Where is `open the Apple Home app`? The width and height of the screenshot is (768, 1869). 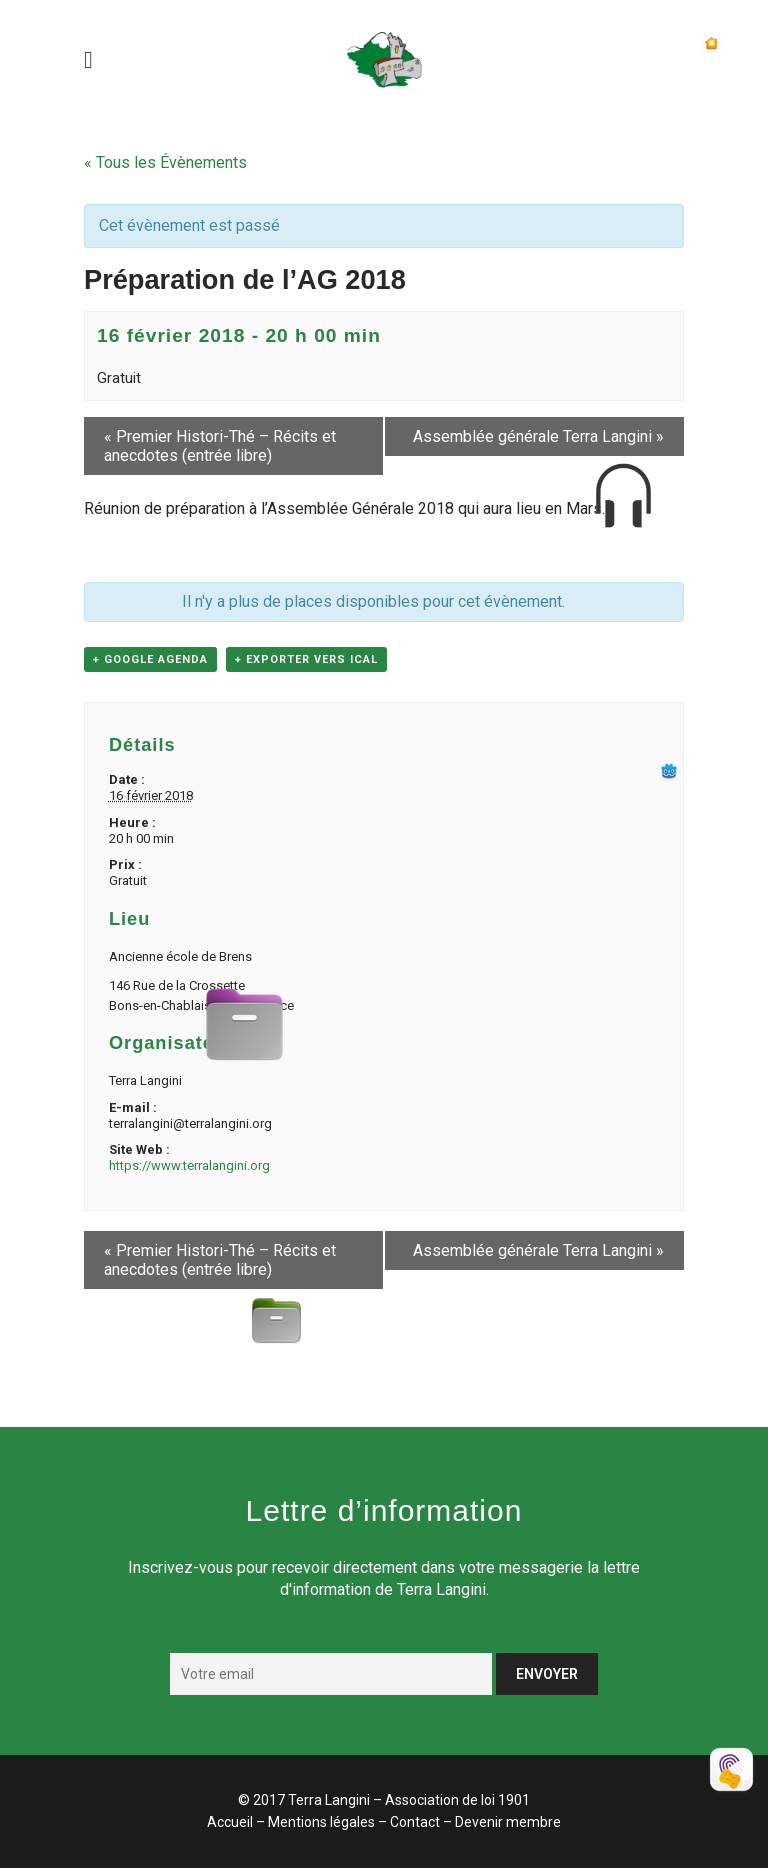 open the Apple Home app is located at coordinates (711, 43).